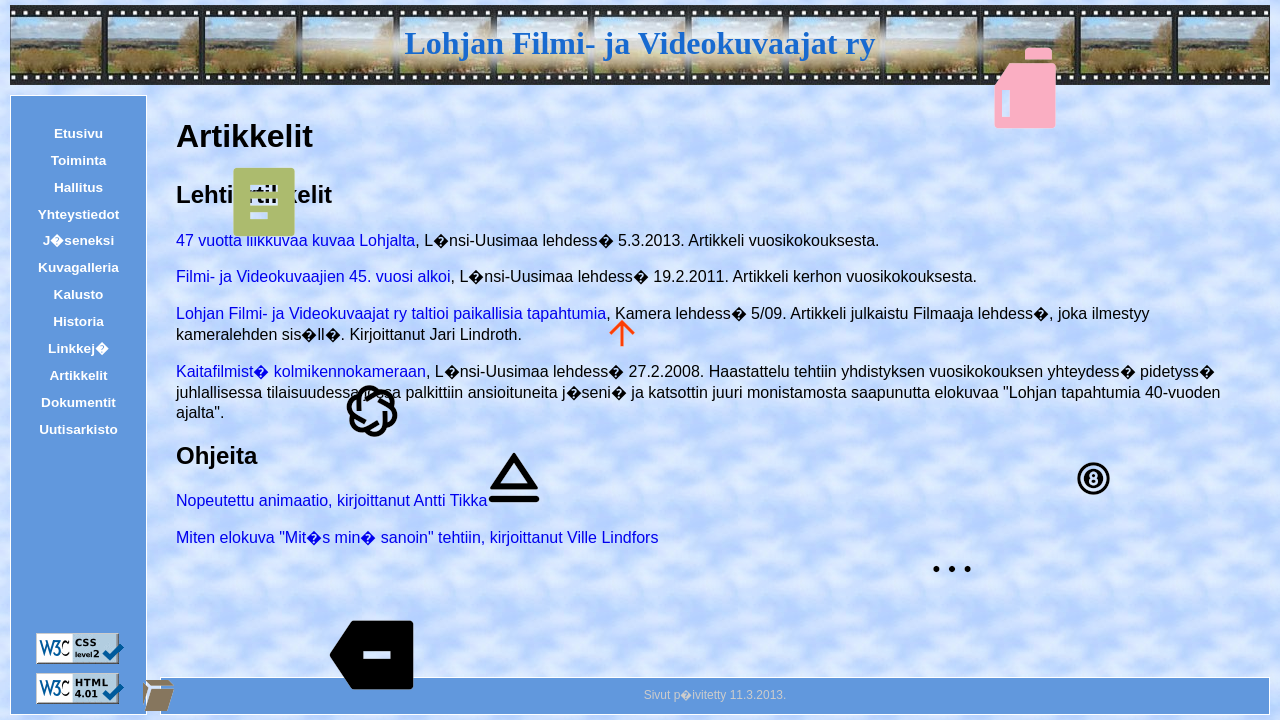 This screenshot has height=720, width=1280. Describe the element at coordinates (952, 569) in the screenshot. I see `access more options or actions` at that location.